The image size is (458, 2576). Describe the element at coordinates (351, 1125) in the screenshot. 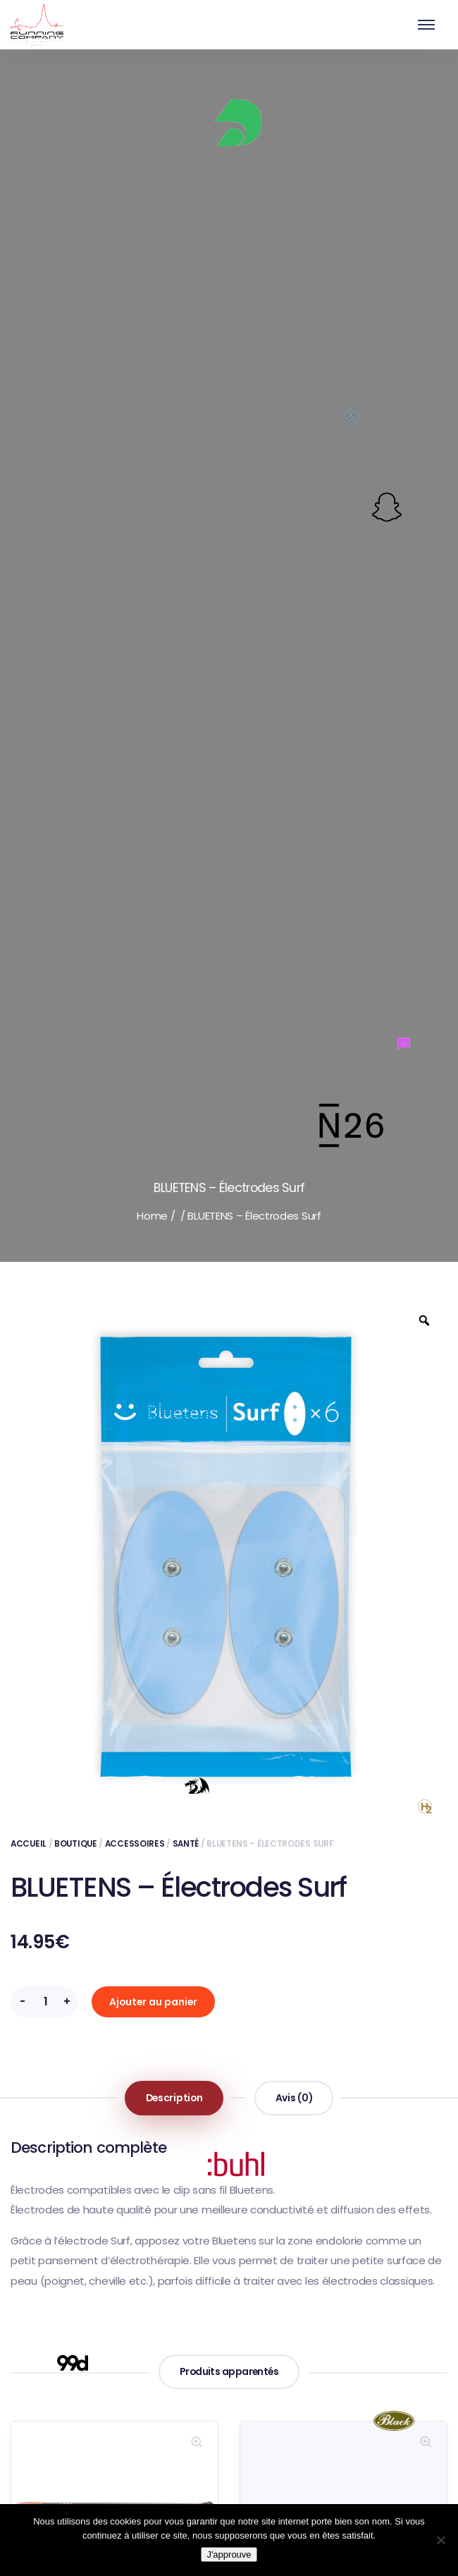

I see `open the N26 banking app` at that location.